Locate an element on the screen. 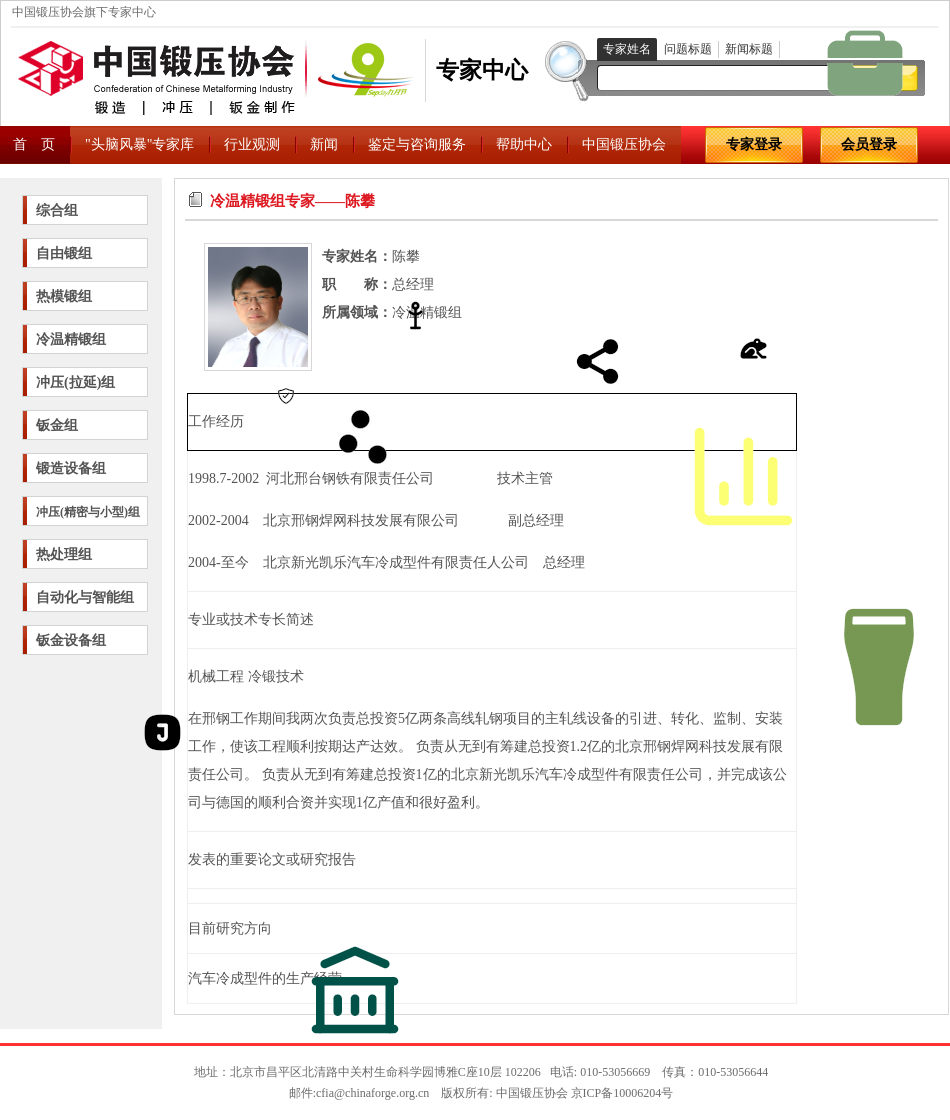  indicates verified security or protection status is located at coordinates (286, 396).